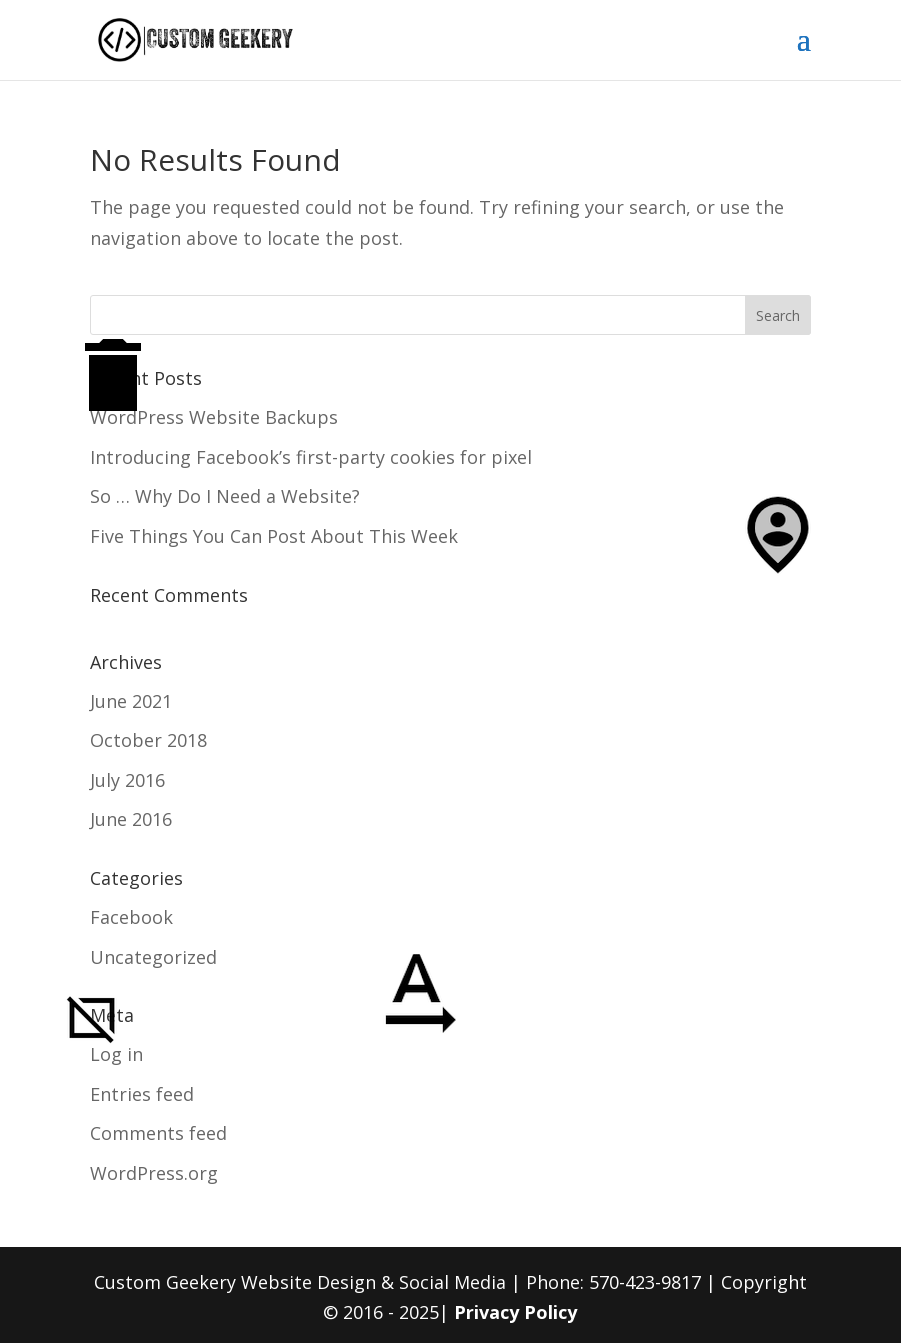  Describe the element at coordinates (778, 535) in the screenshot. I see `view a person's location on the map` at that location.